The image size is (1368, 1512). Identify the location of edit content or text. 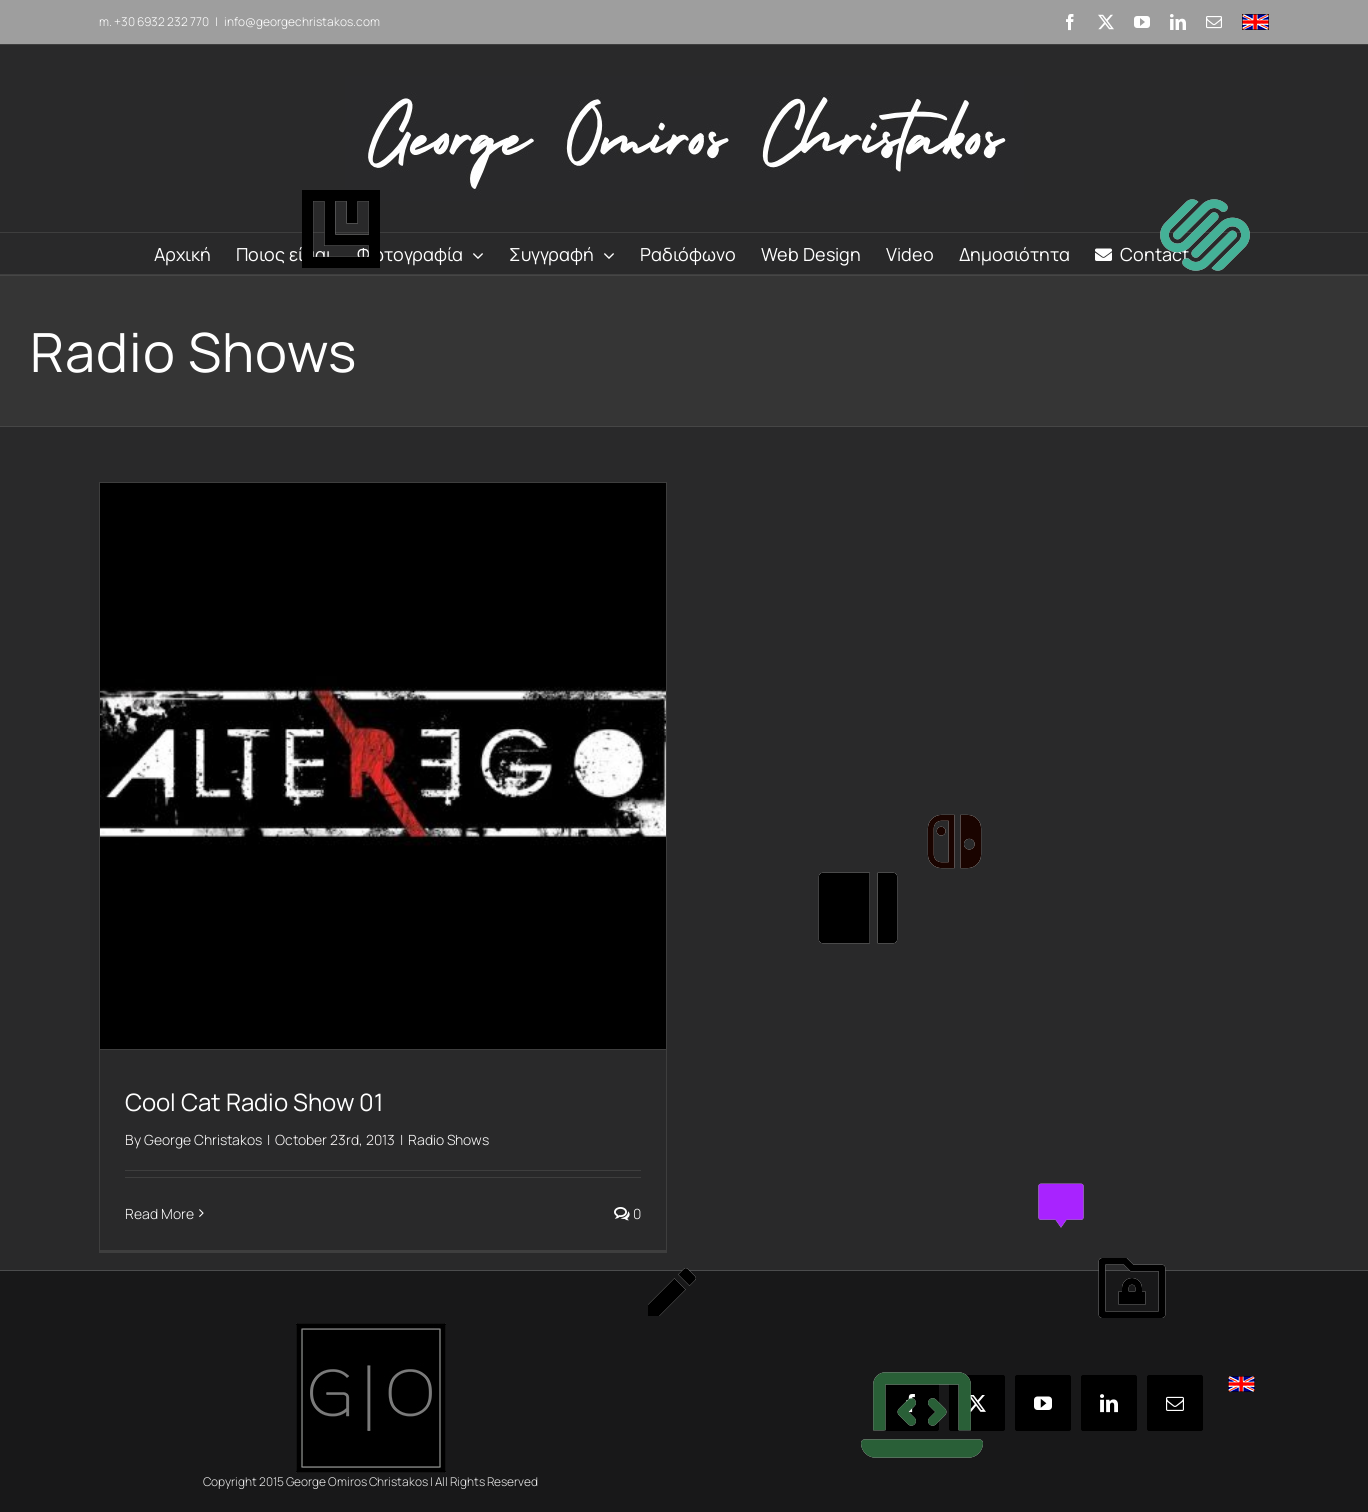
(672, 1292).